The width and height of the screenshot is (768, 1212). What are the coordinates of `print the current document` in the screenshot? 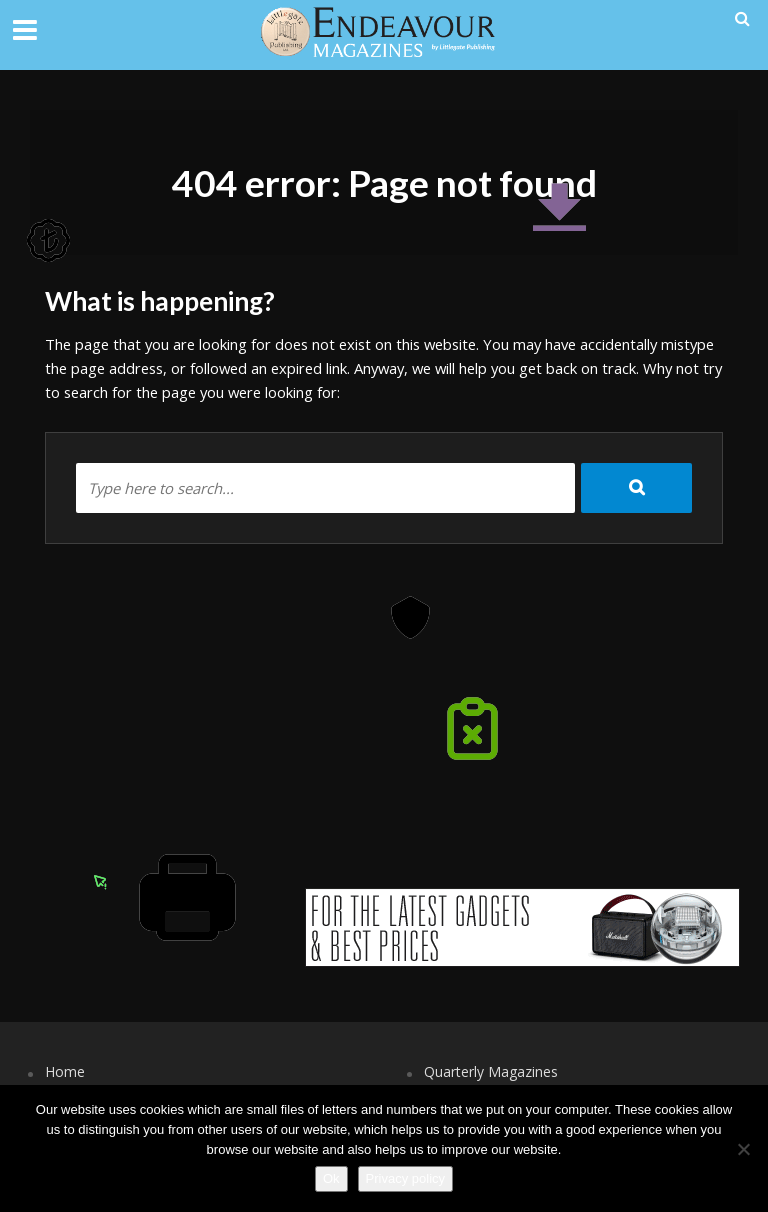 It's located at (187, 897).